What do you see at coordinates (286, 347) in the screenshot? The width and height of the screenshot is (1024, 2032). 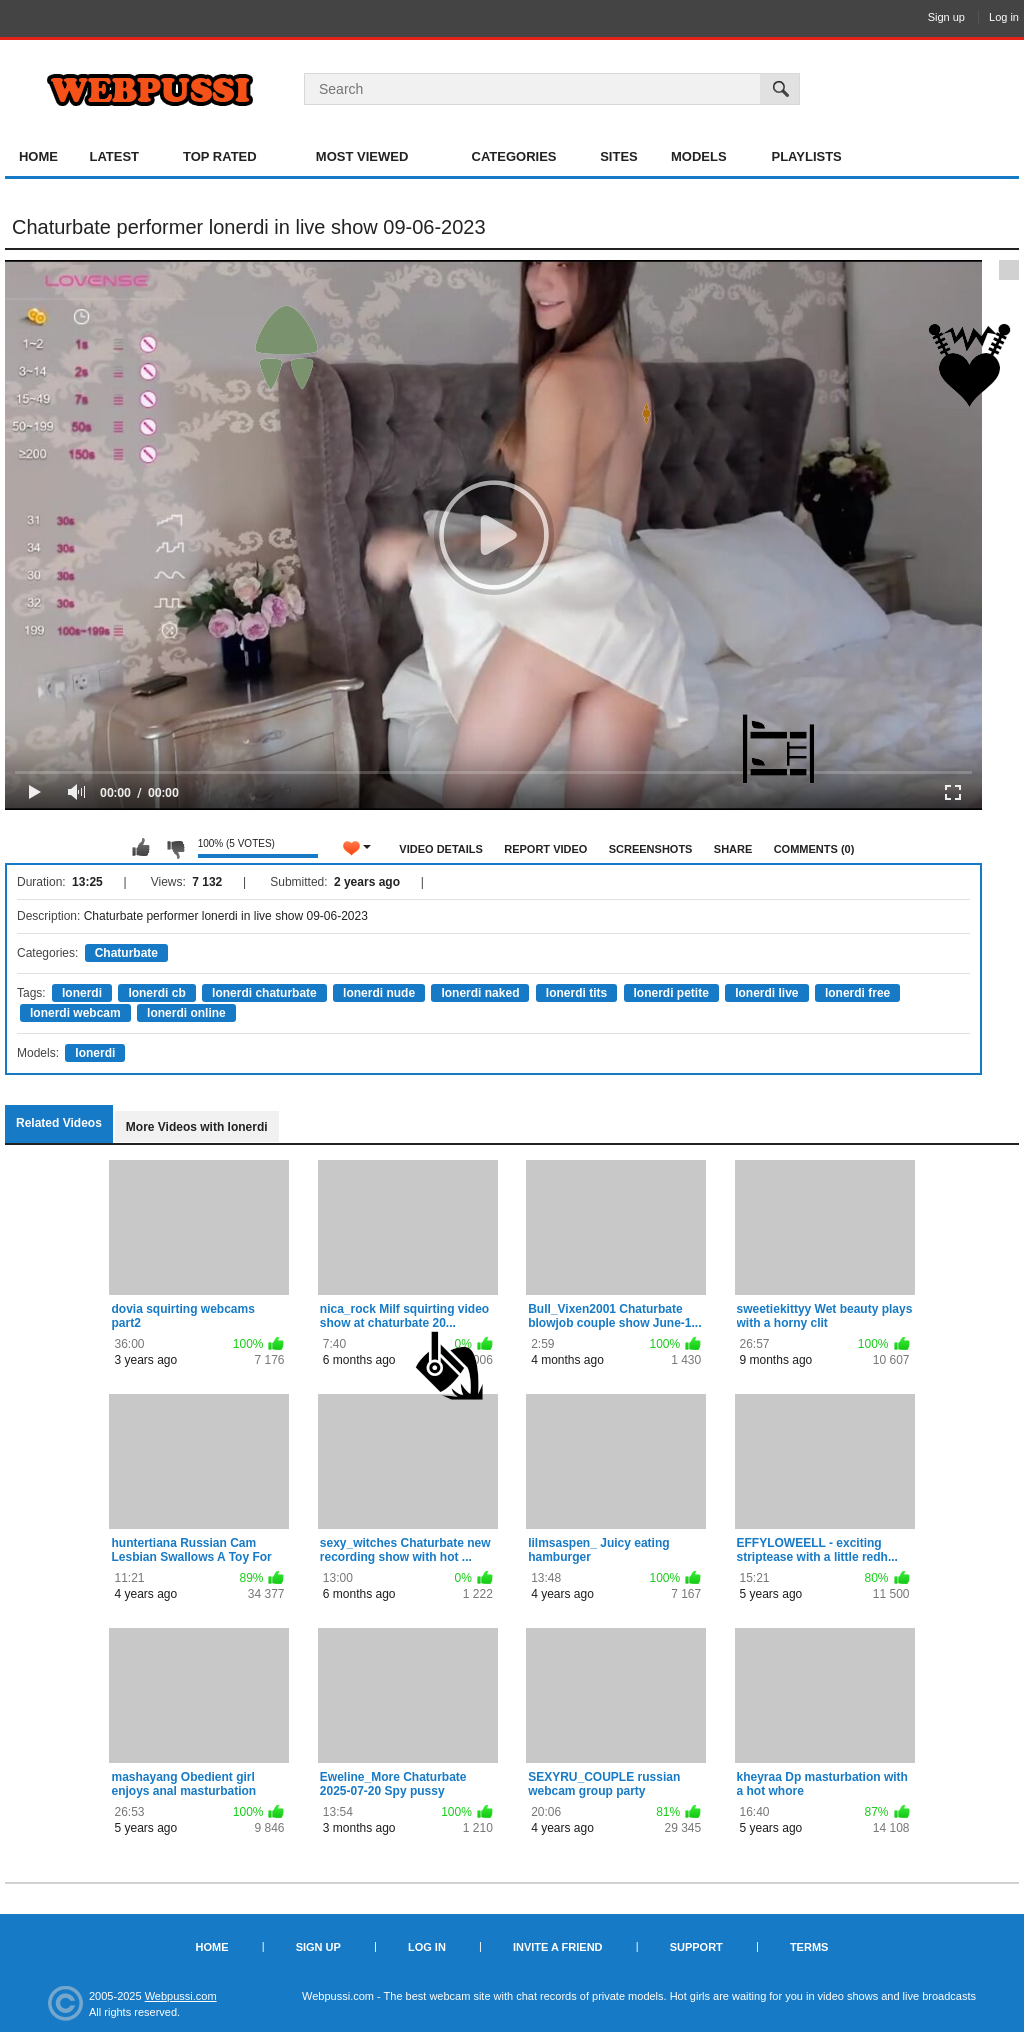 I see `activate jetpack or boost ability` at bounding box center [286, 347].